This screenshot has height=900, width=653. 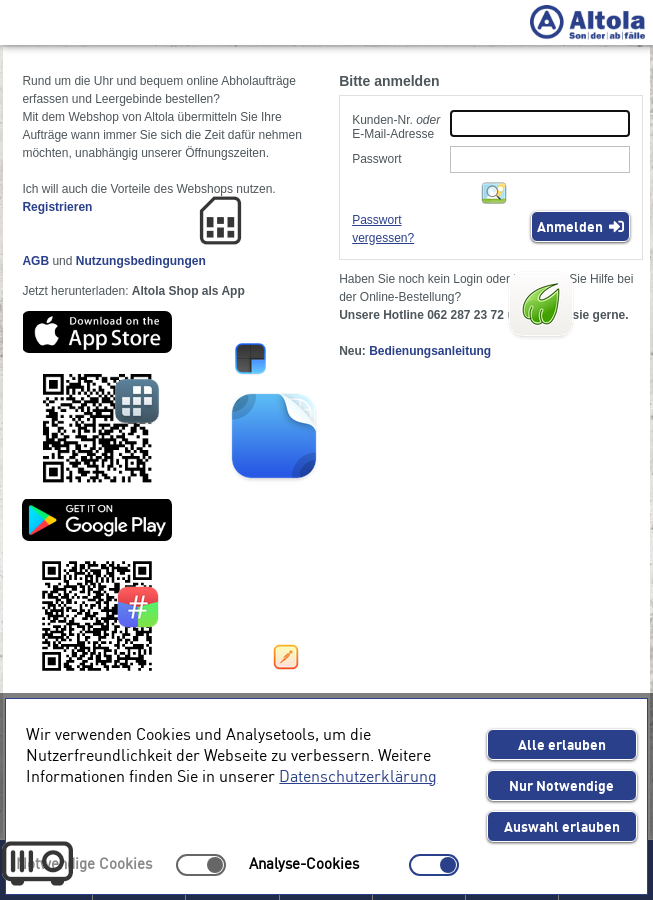 What do you see at coordinates (286, 657) in the screenshot?
I see `open Postman API development app` at bounding box center [286, 657].